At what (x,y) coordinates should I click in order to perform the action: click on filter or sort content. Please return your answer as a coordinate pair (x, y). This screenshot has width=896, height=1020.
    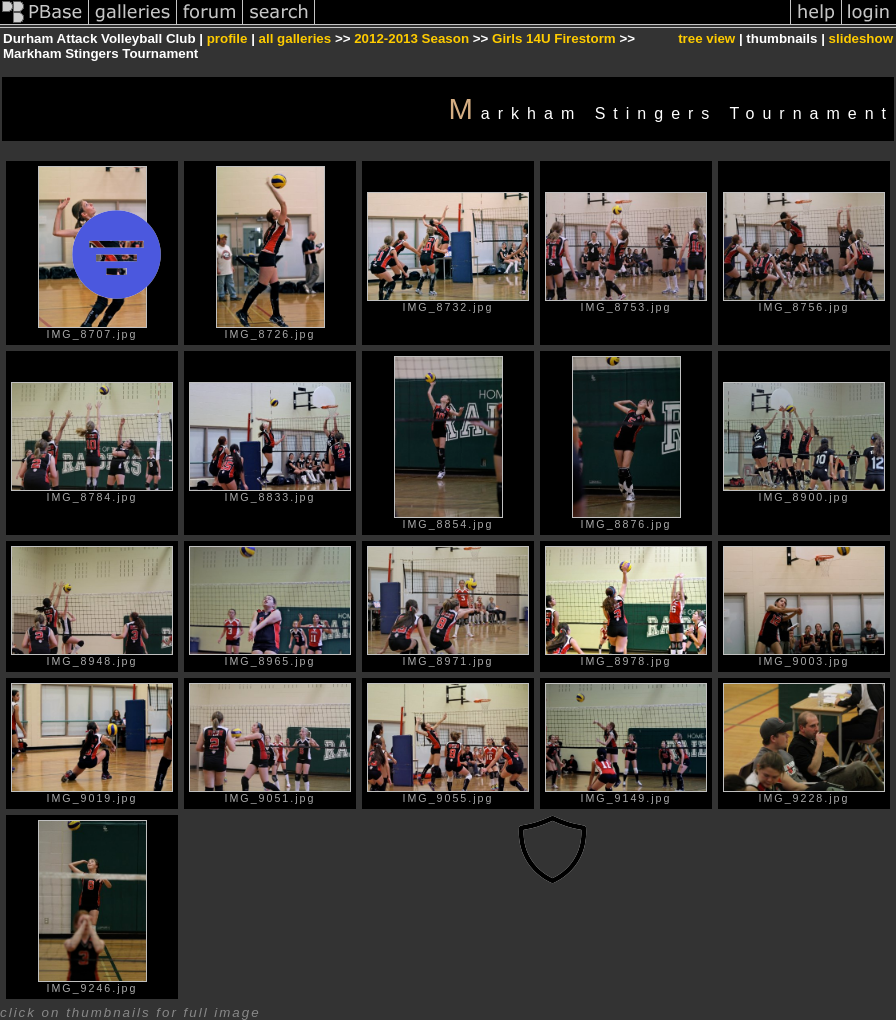
    Looking at the image, I should click on (116, 254).